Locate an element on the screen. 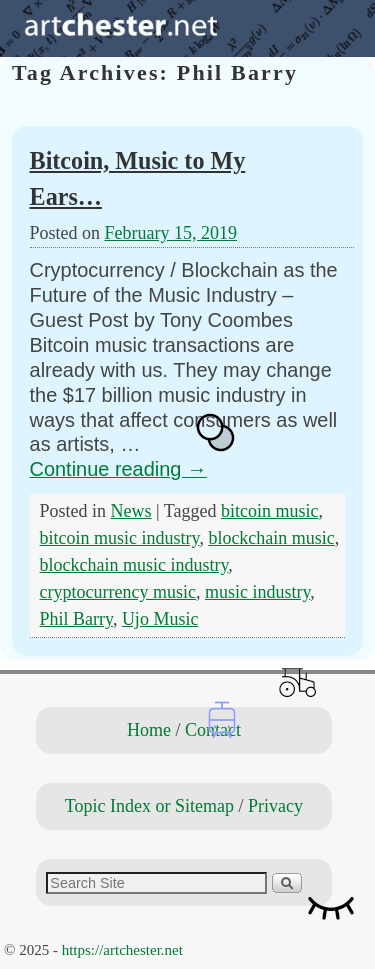 This screenshot has height=969, width=375. access farming or agricultural features is located at coordinates (297, 682).